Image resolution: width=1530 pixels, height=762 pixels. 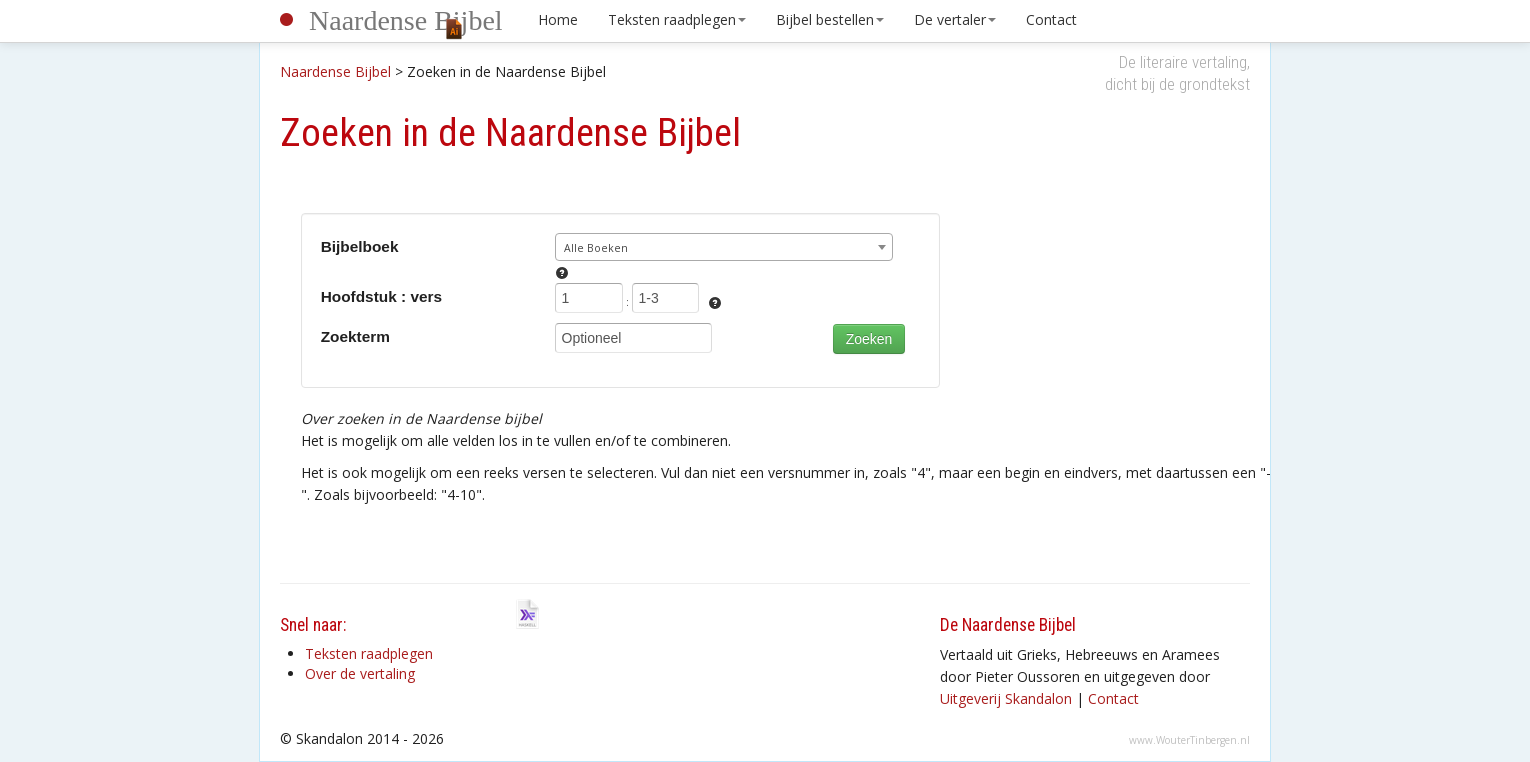 What do you see at coordinates (527, 614) in the screenshot?
I see `a haskell source code file` at bounding box center [527, 614].